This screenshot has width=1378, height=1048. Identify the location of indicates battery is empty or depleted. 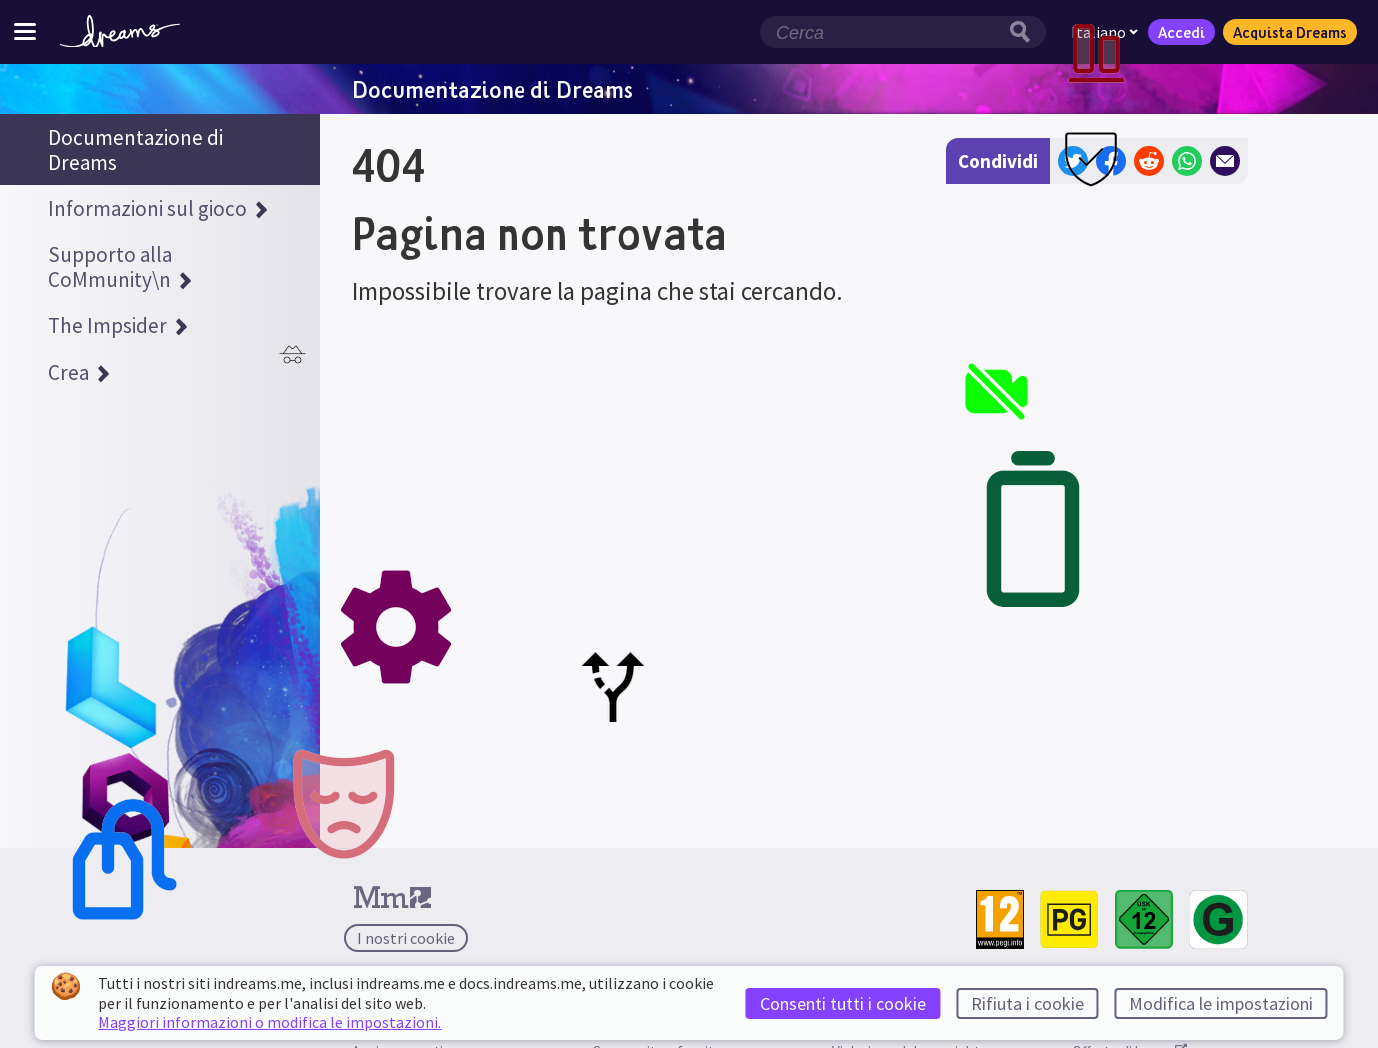
(1033, 529).